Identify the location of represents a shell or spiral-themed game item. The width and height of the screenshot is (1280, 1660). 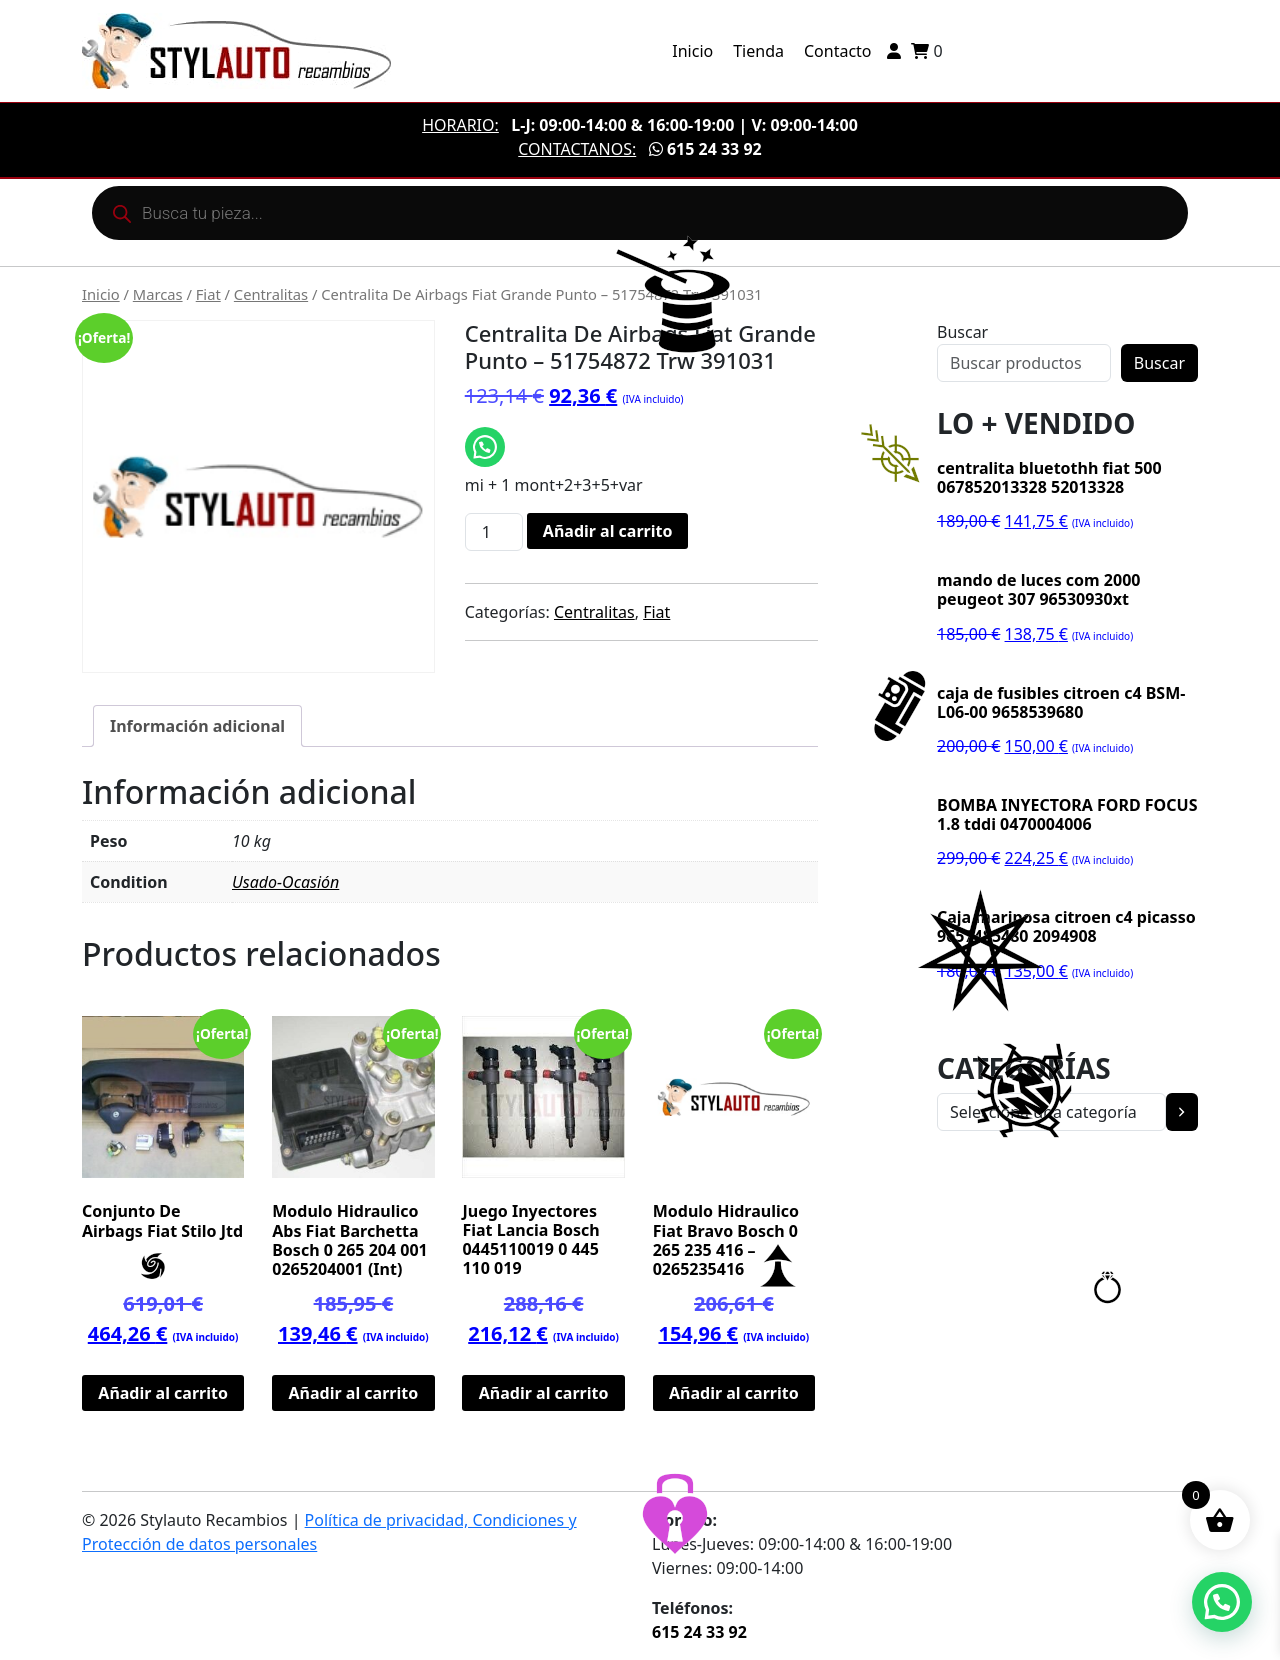
(153, 1266).